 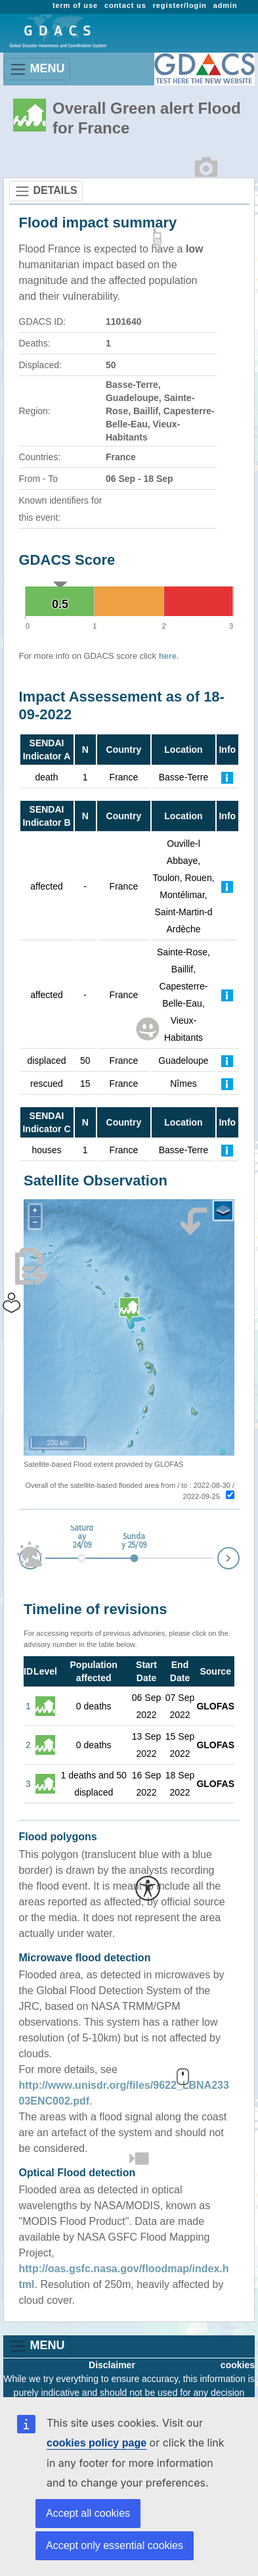 I want to click on access digital wellbeing settings, so click(x=11, y=1302).